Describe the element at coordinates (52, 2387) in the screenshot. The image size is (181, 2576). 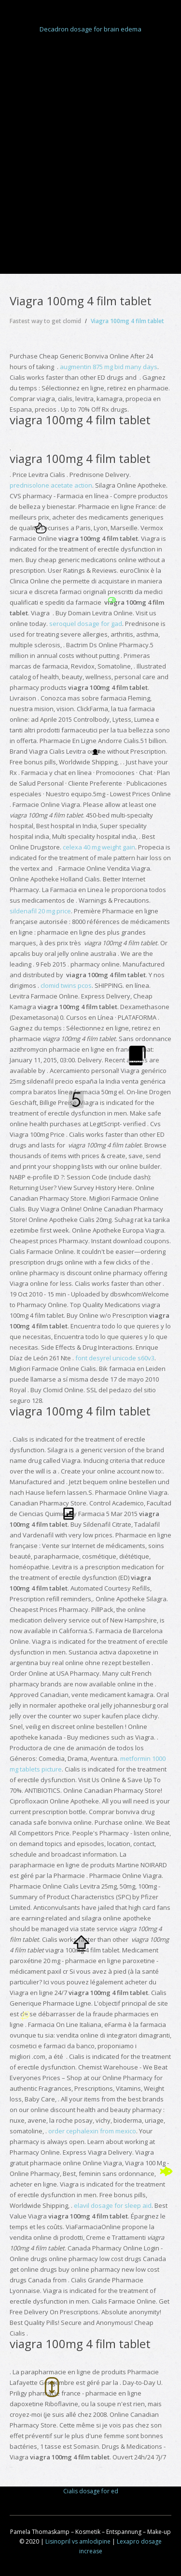
I see `scroll up and down on the page` at that location.